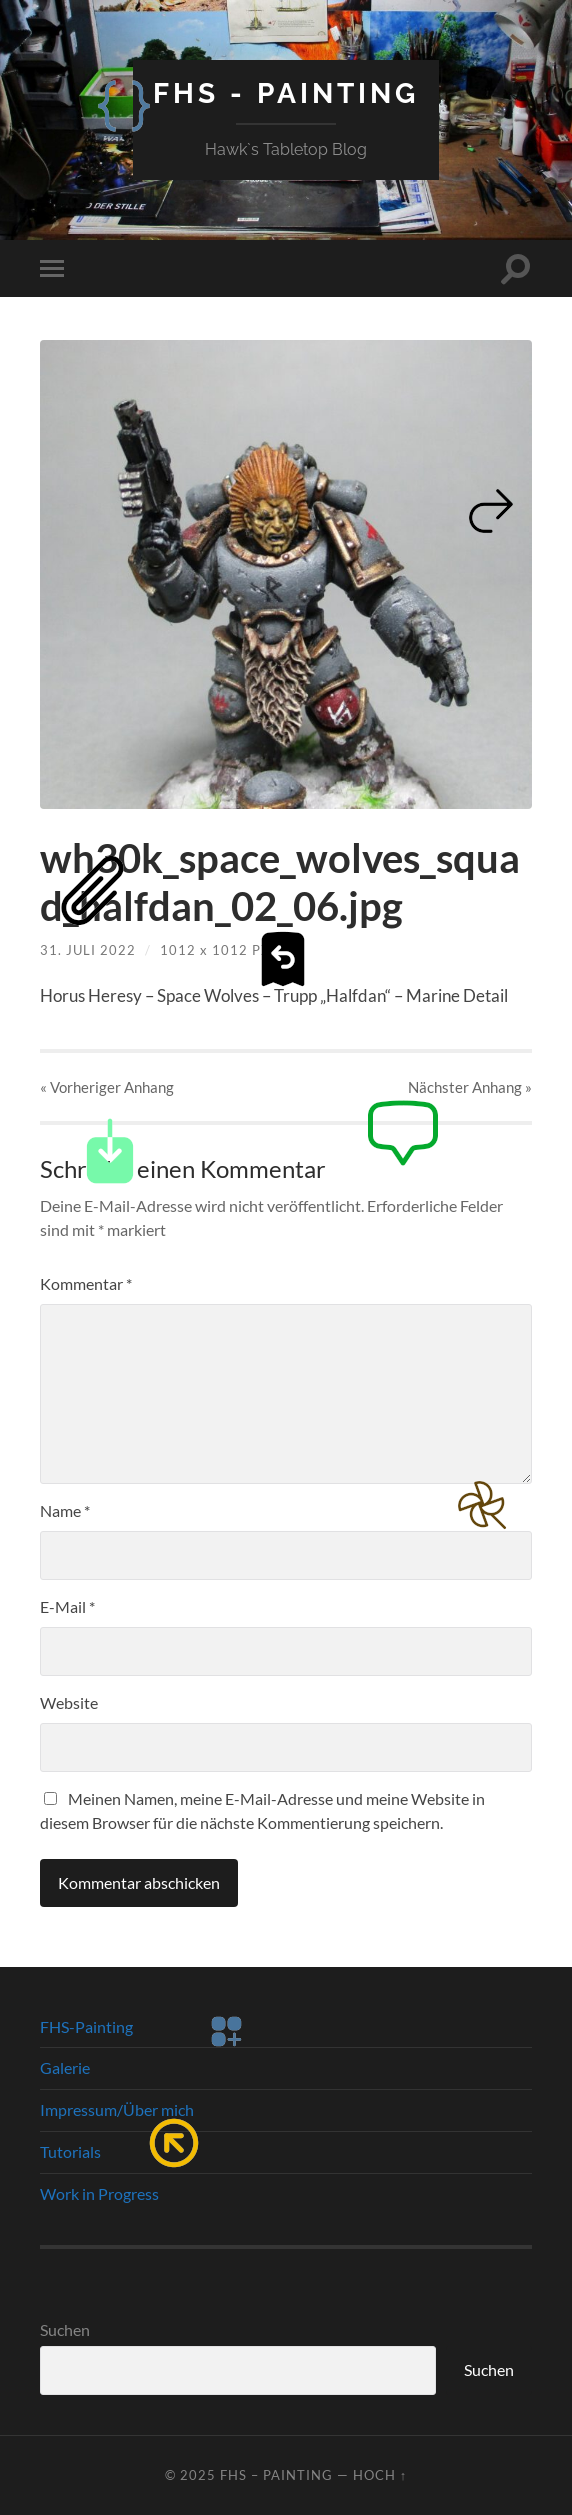 Image resolution: width=572 pixels, height=2515 pixels. I want to click on add a new widget or module, so click(226, 2031).